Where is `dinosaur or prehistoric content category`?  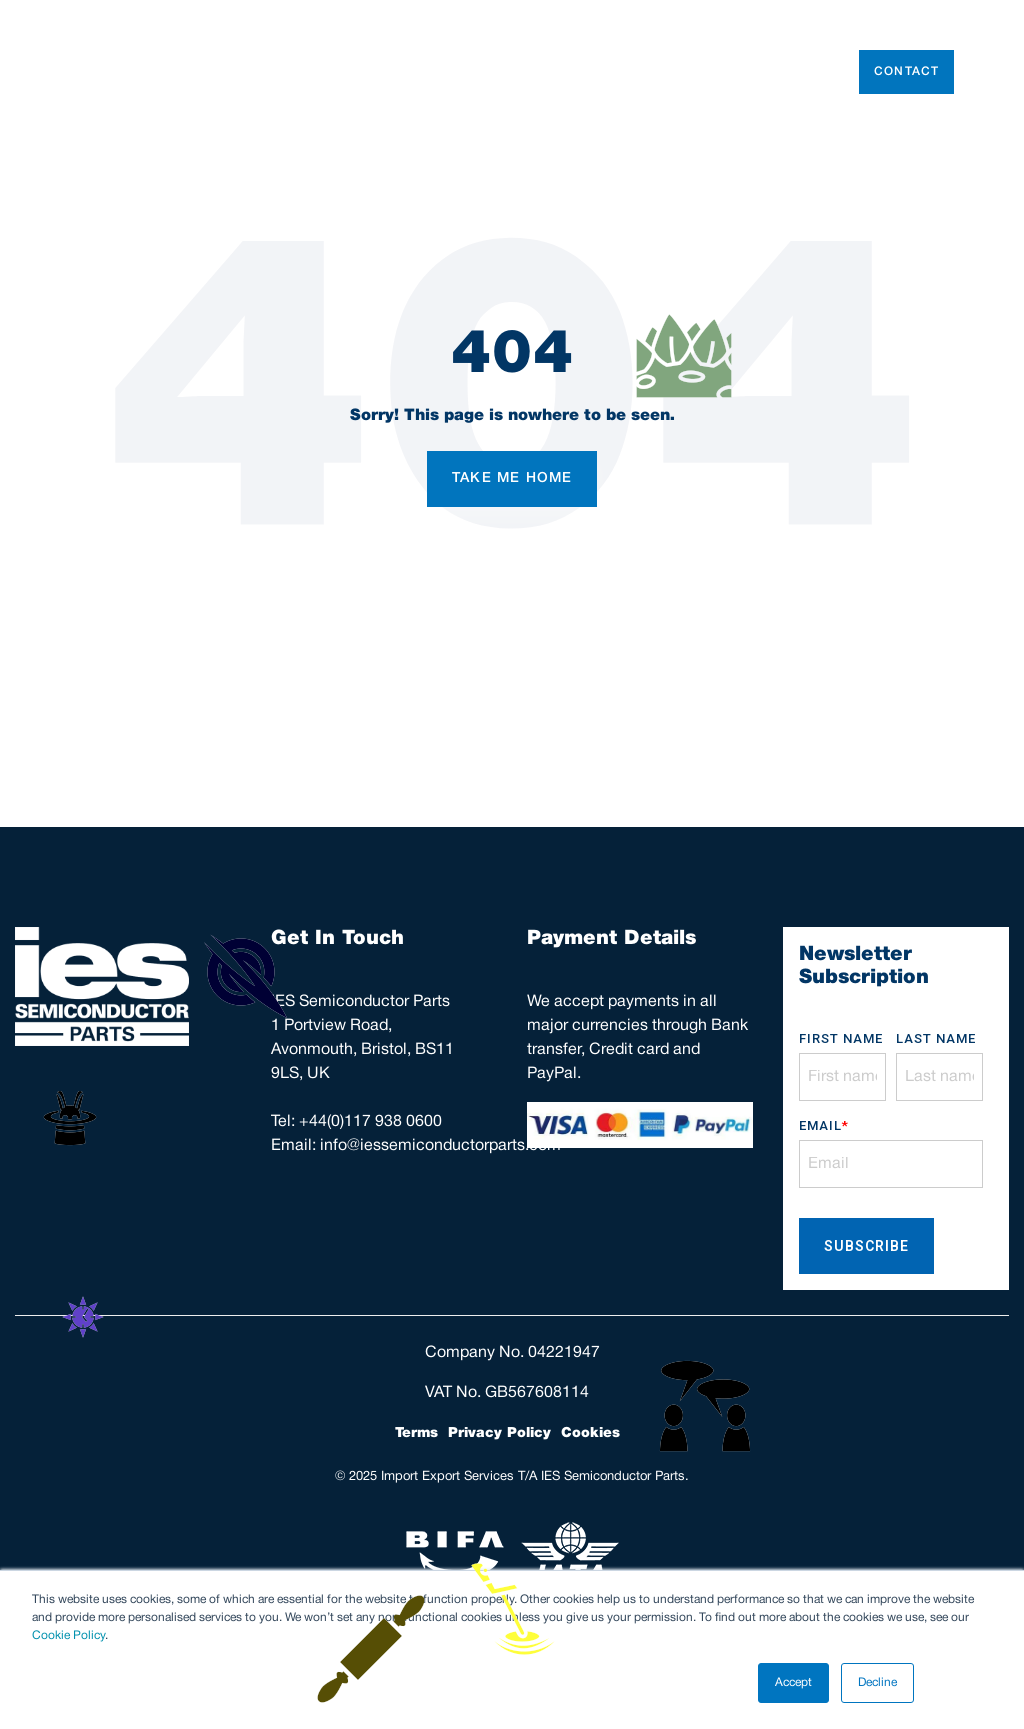 dinosaur or prehistoric content category is located at coordinates (684, 350).